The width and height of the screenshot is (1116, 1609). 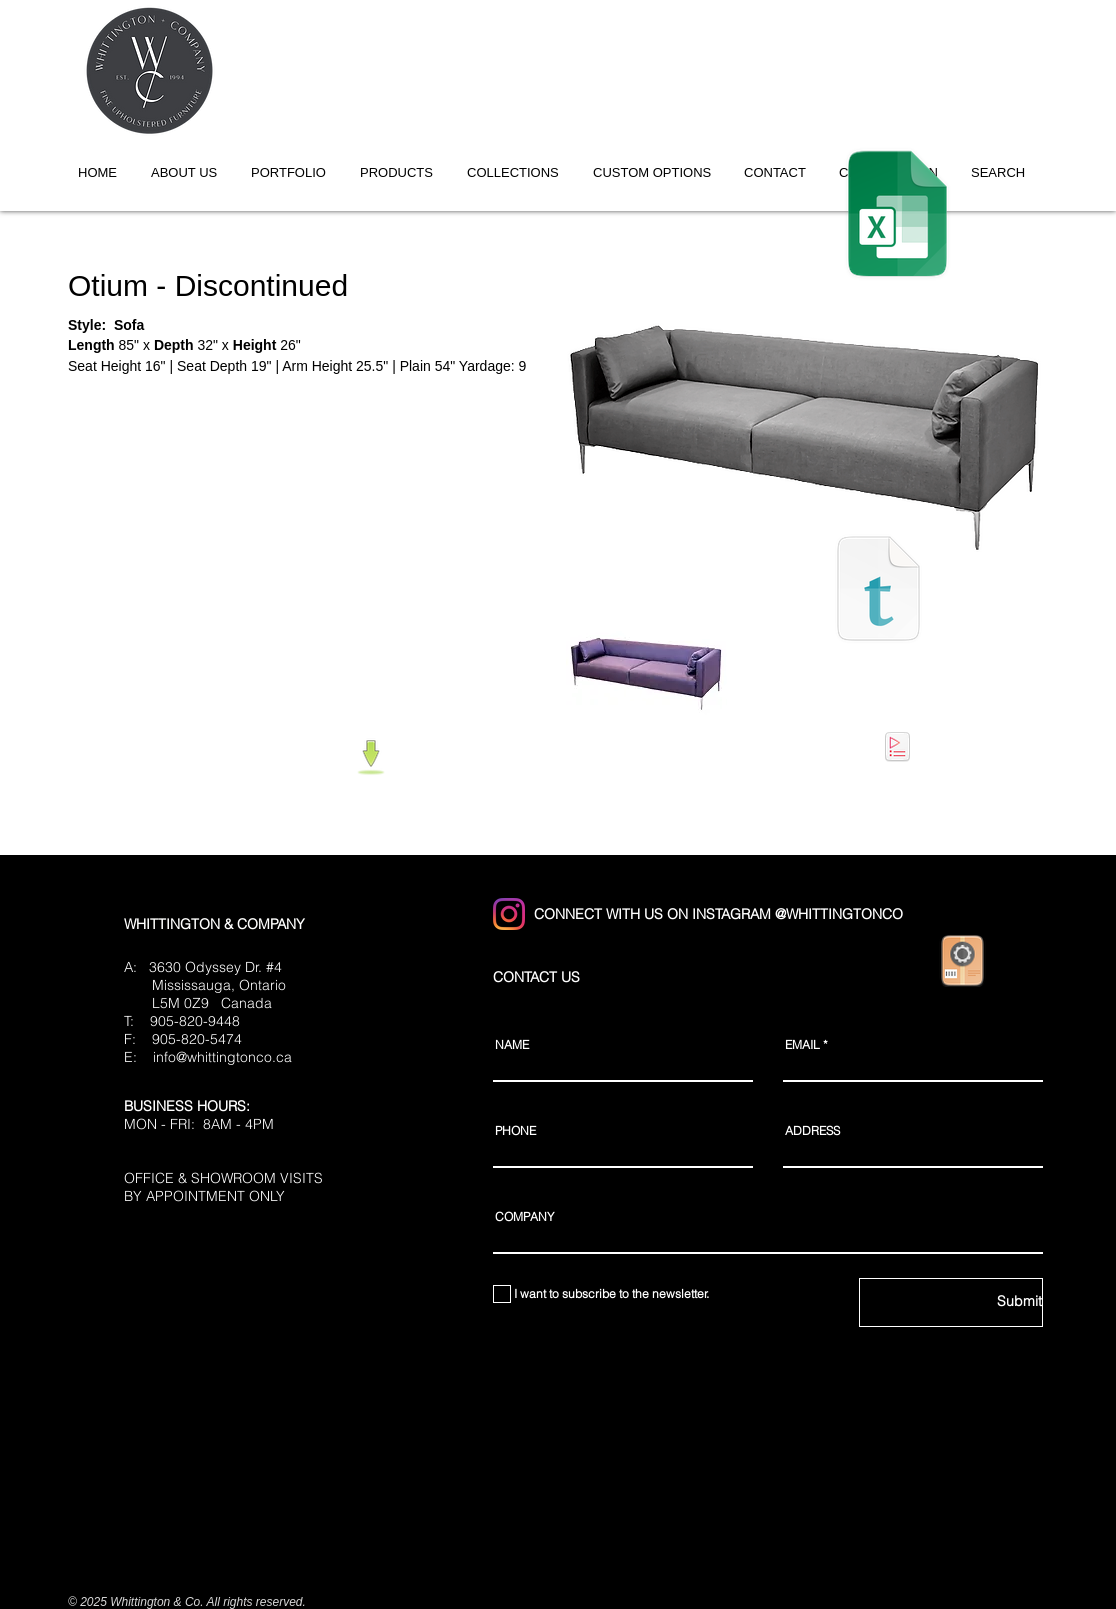 What do you see at coordinates (371, 754) in the screenshot?
I see `save the current file or document` at bounding box center [371, 754].